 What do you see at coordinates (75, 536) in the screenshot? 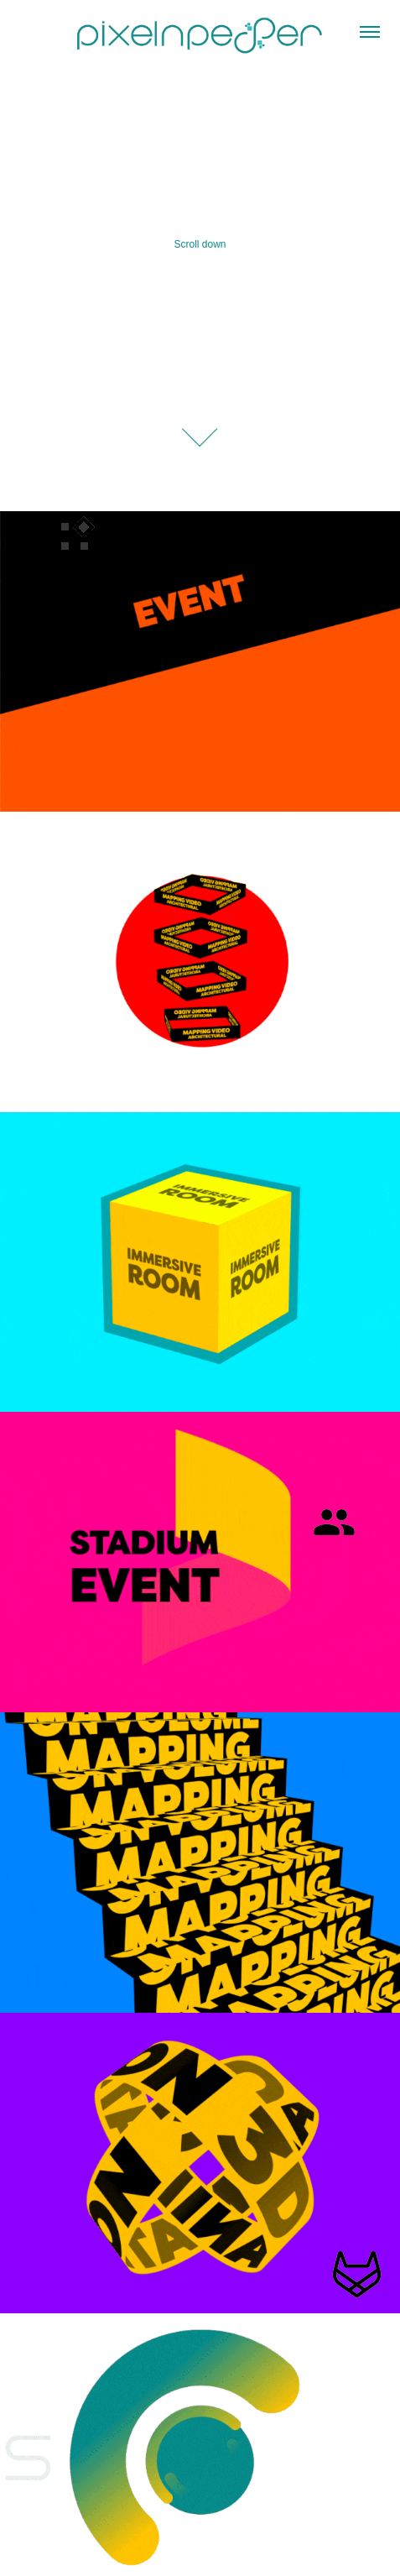
I see `access widgets or app shortcuts` at bounding box center [75, 536].